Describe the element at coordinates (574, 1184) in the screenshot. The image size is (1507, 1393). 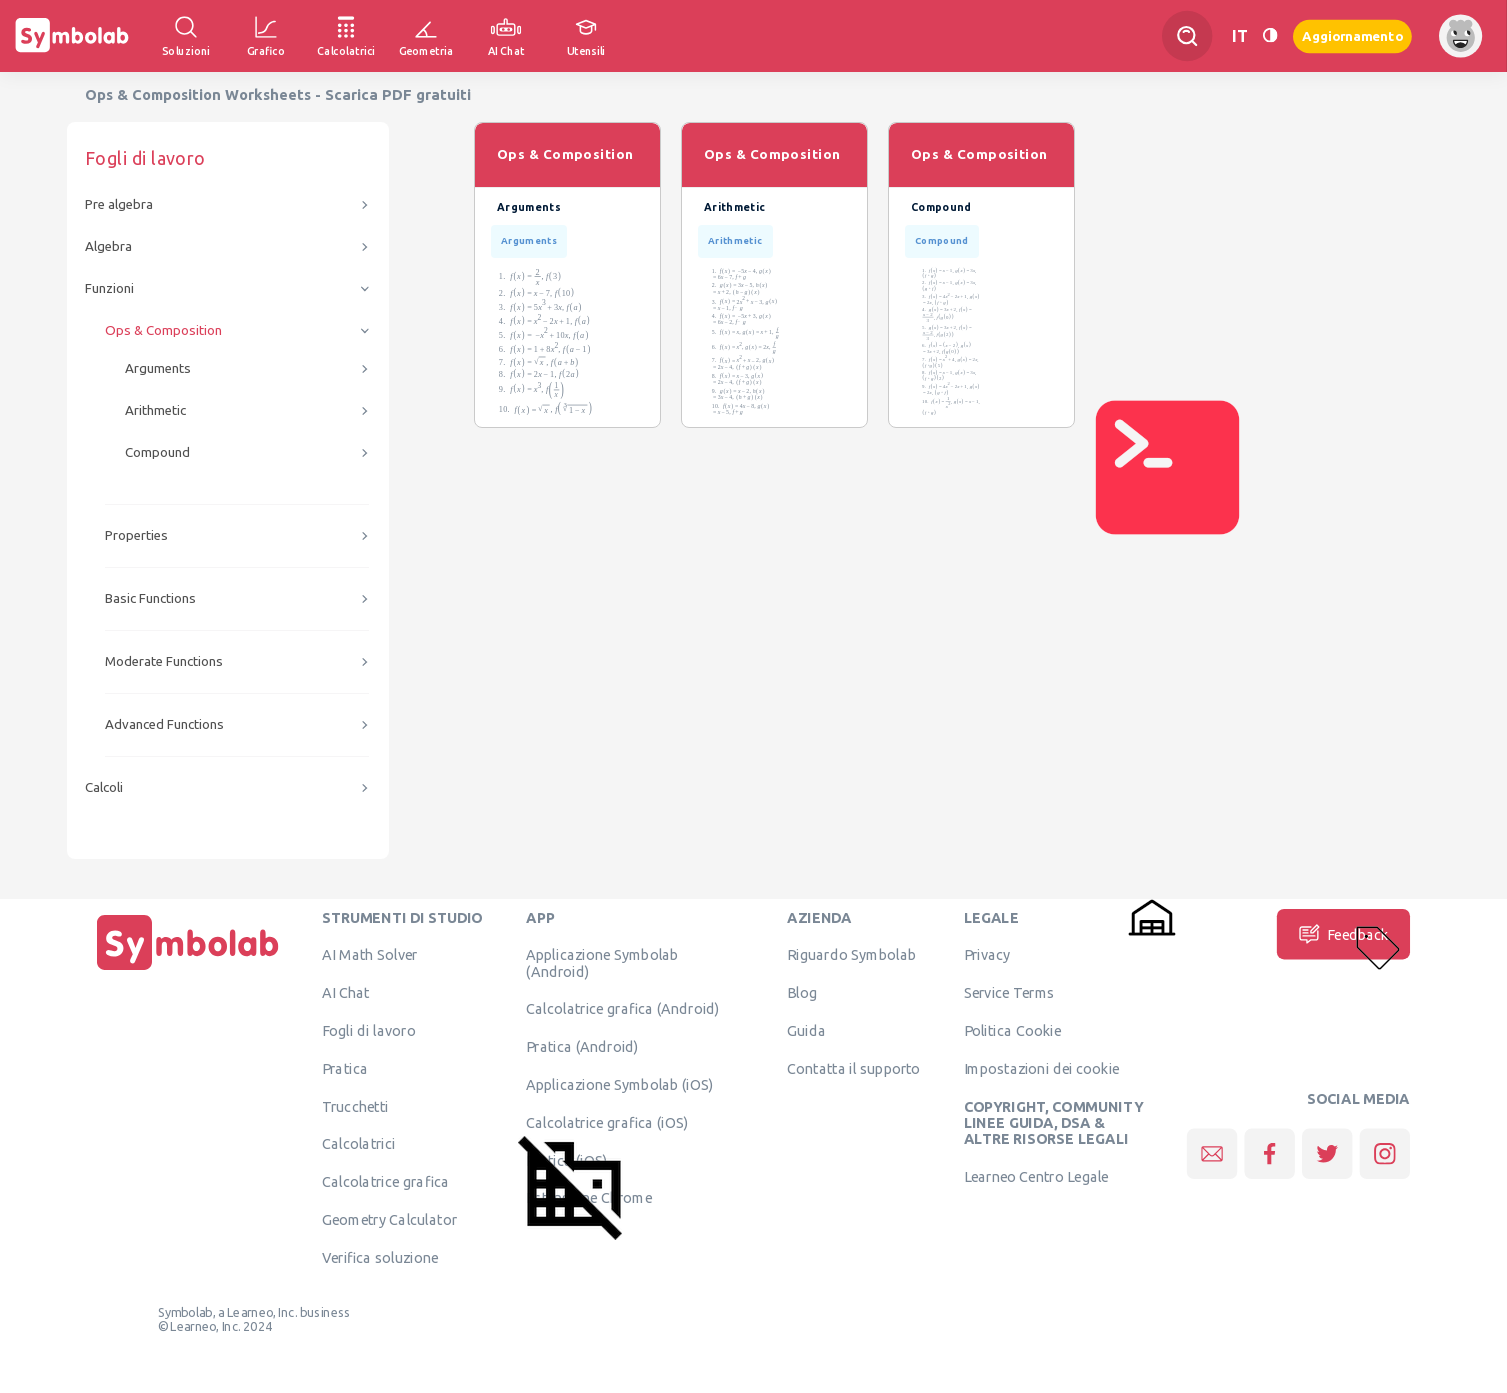
I see `indicates a website or domain is unavailable` at that location.